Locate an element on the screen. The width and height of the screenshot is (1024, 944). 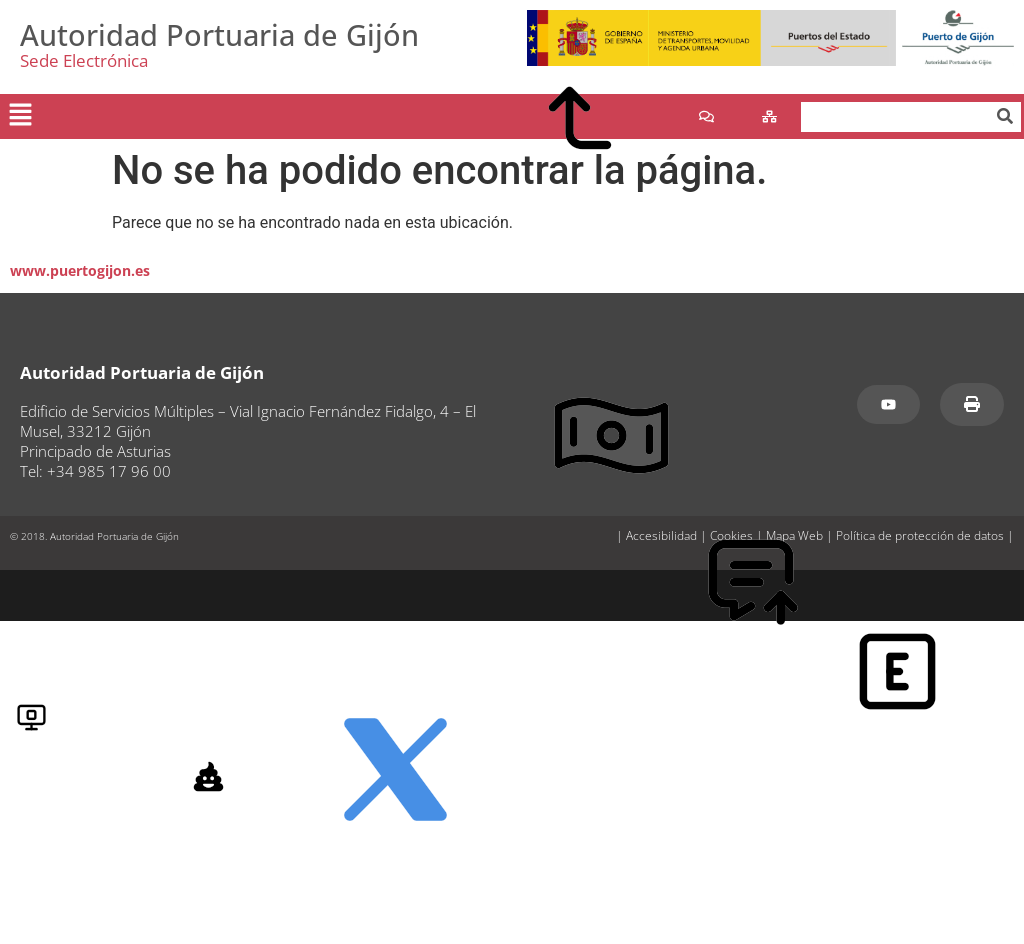
send or submit a message is located at coordinates (751, 578).